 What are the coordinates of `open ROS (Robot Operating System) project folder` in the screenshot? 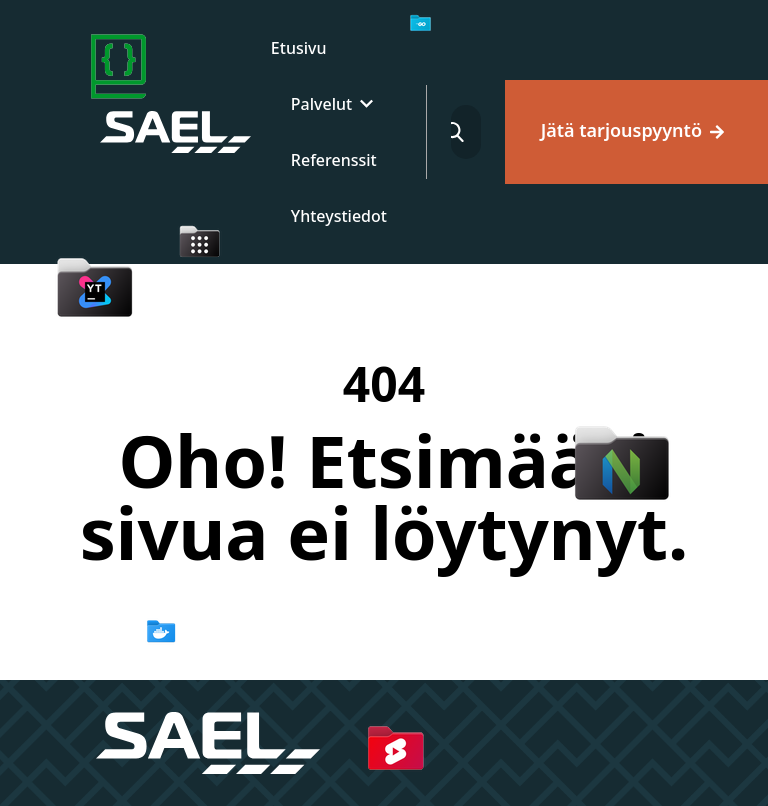 It's located at (199, 242).